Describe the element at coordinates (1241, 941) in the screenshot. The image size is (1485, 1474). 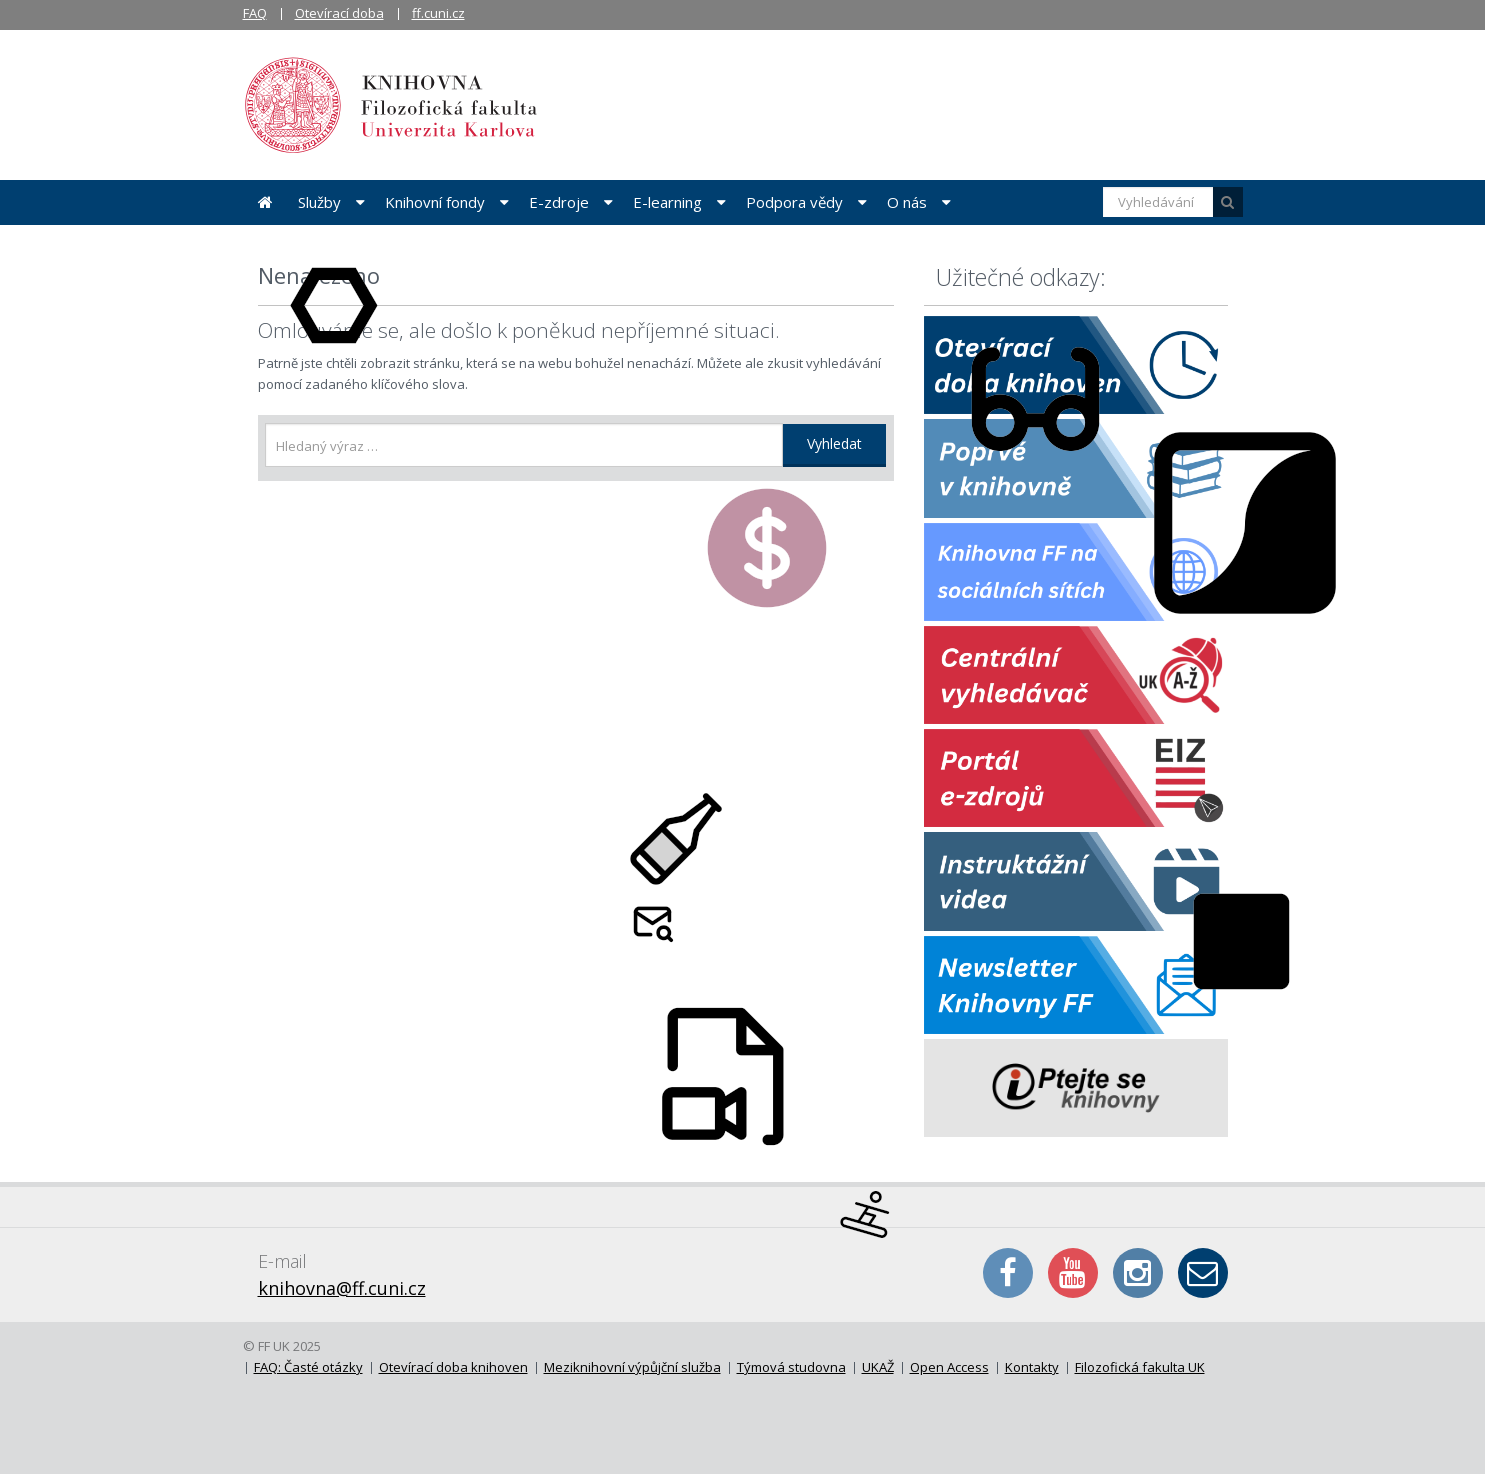
I see `stop media playback` at that location.